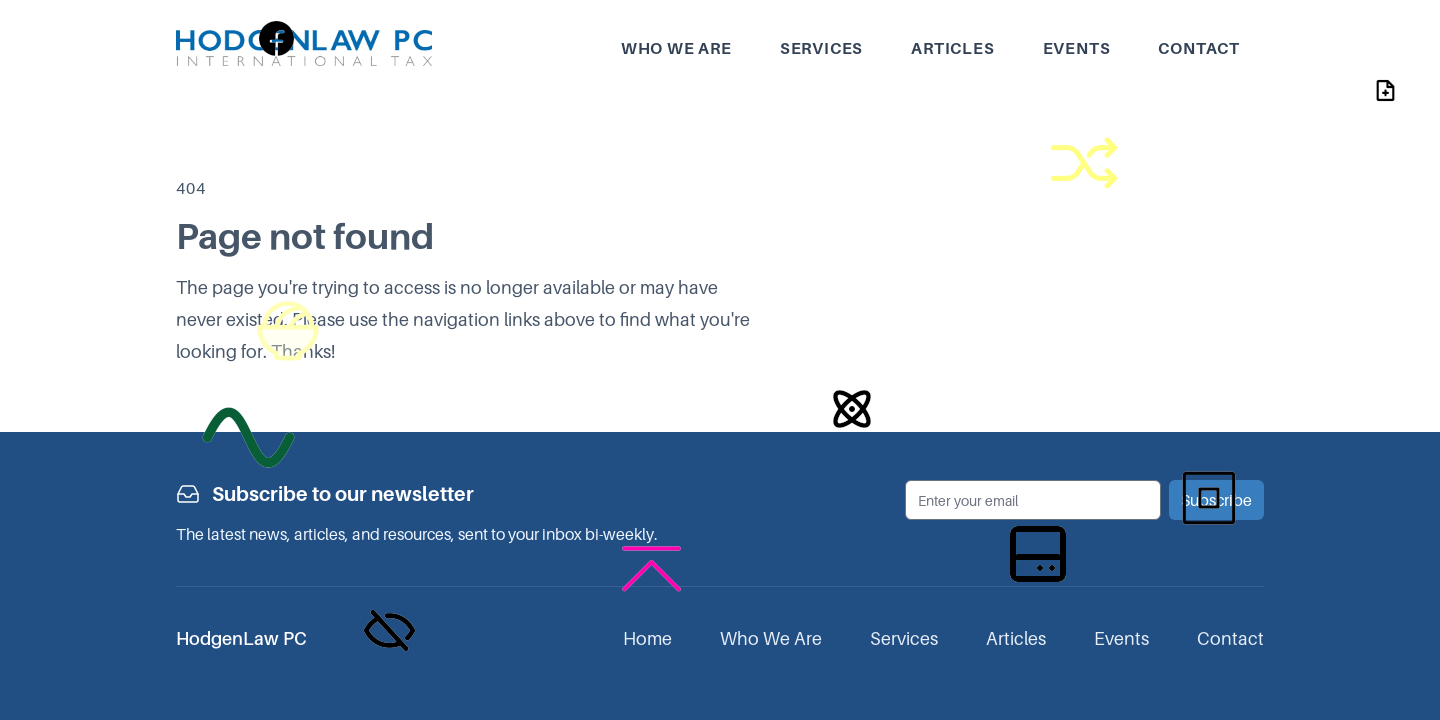  Describe the element at coordinates (1209, 498) in the screenshot. I see `square payment services logo` at that location.